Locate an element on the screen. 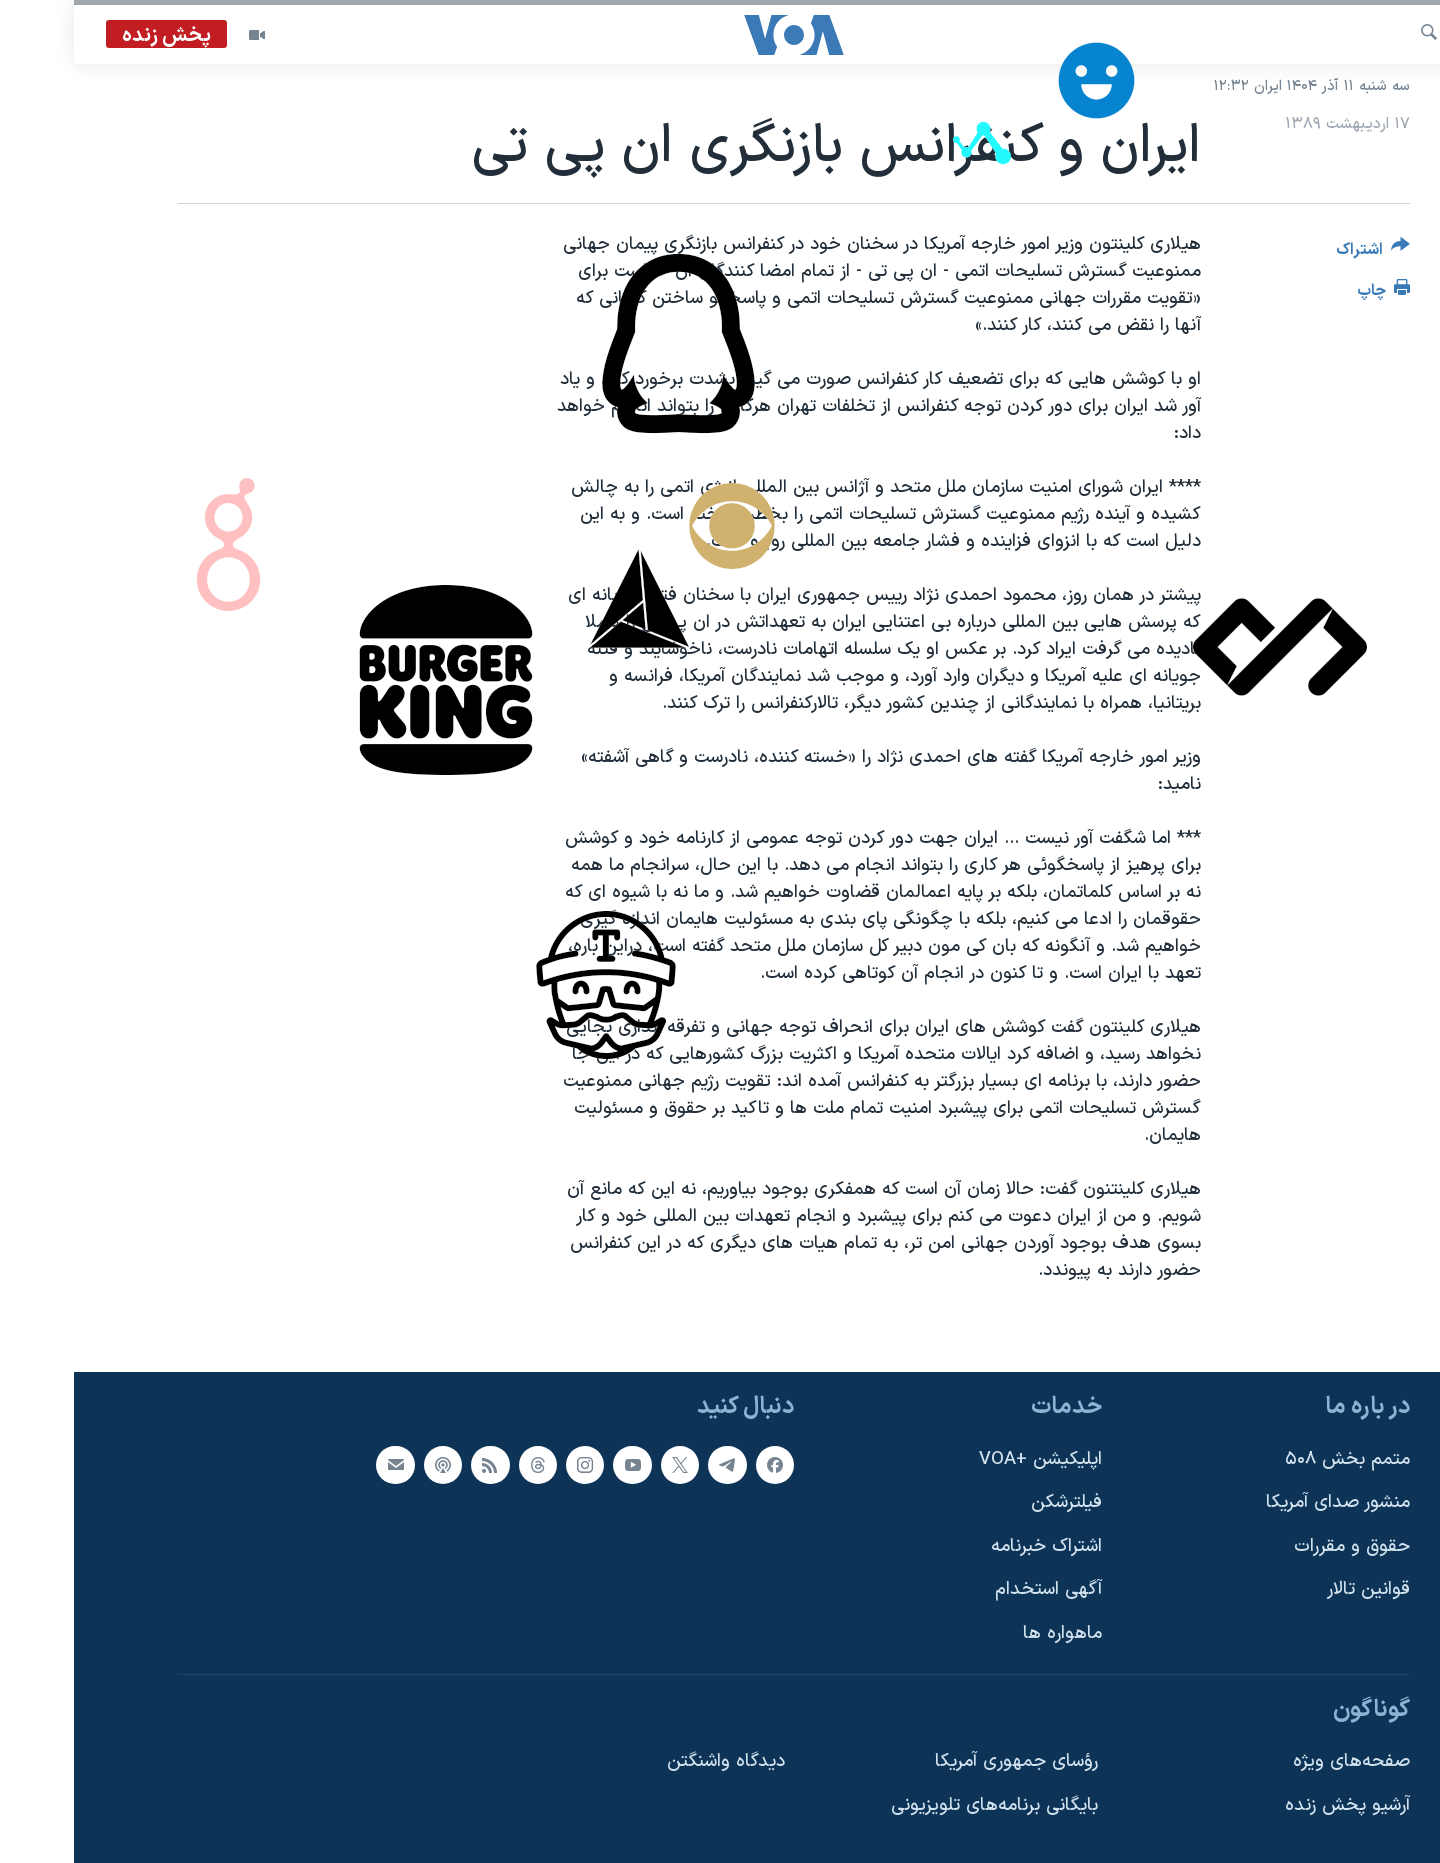 This screenshot has height=1863, width=1440. cmake build system logo is located at coordinates (639, 598).